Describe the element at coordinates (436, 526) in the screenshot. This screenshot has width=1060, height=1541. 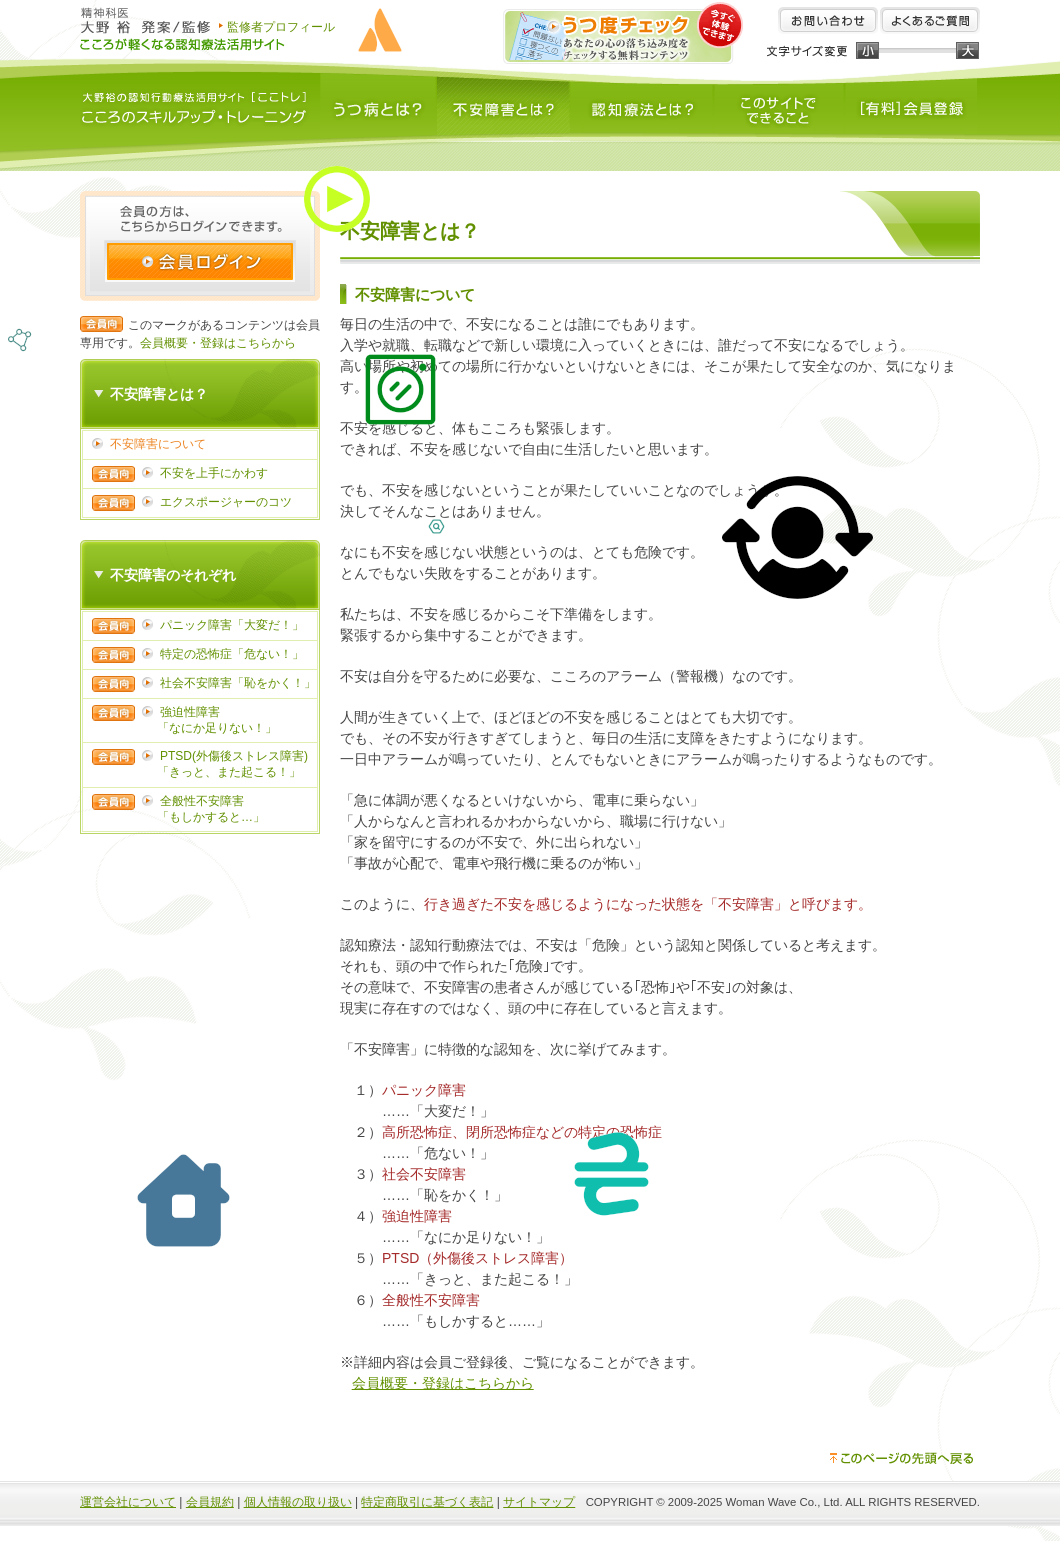
I see `access Google BigQuery data warehouse` at that location.